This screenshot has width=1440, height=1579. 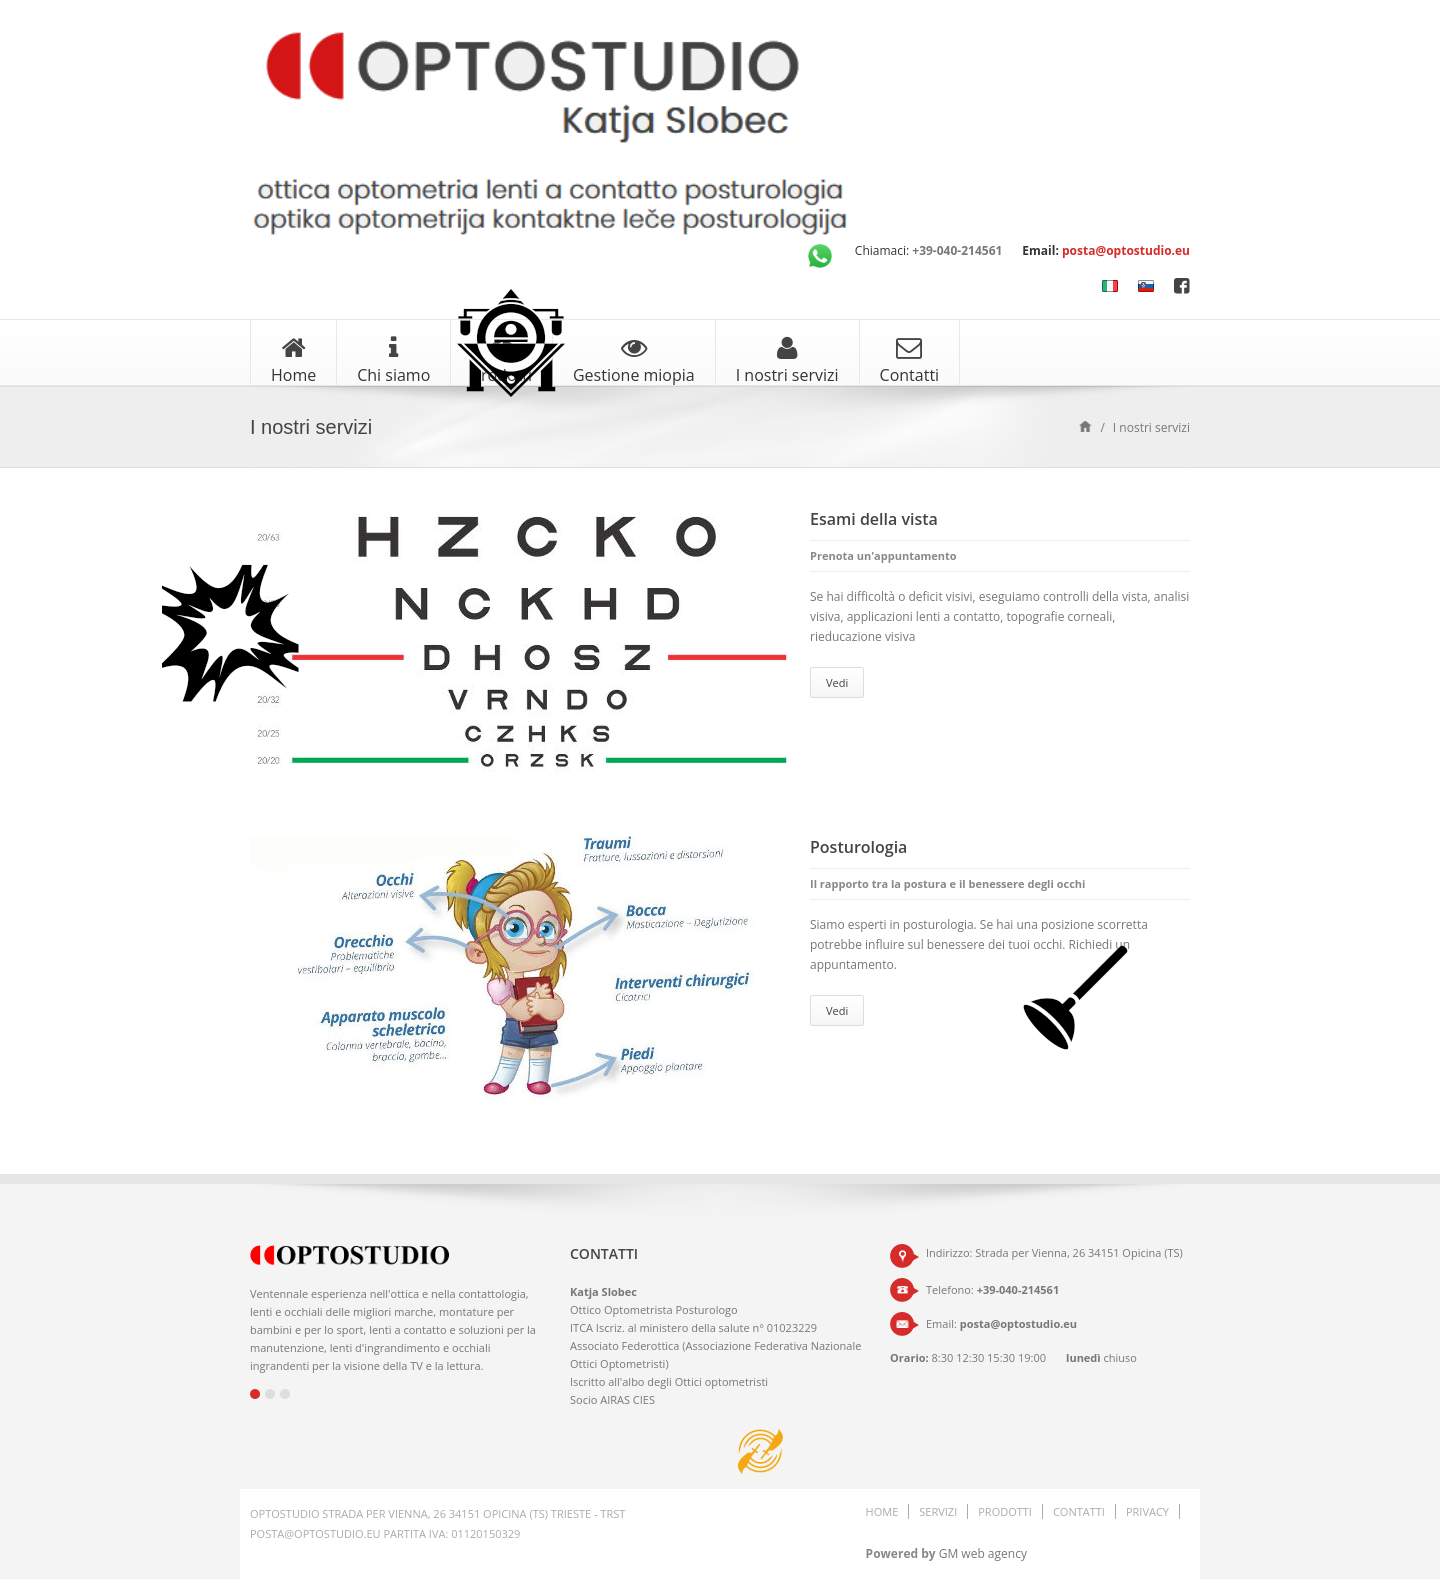 I want to click on indicates a splat or impact effect in gameplay, so click(x=230, y=633).